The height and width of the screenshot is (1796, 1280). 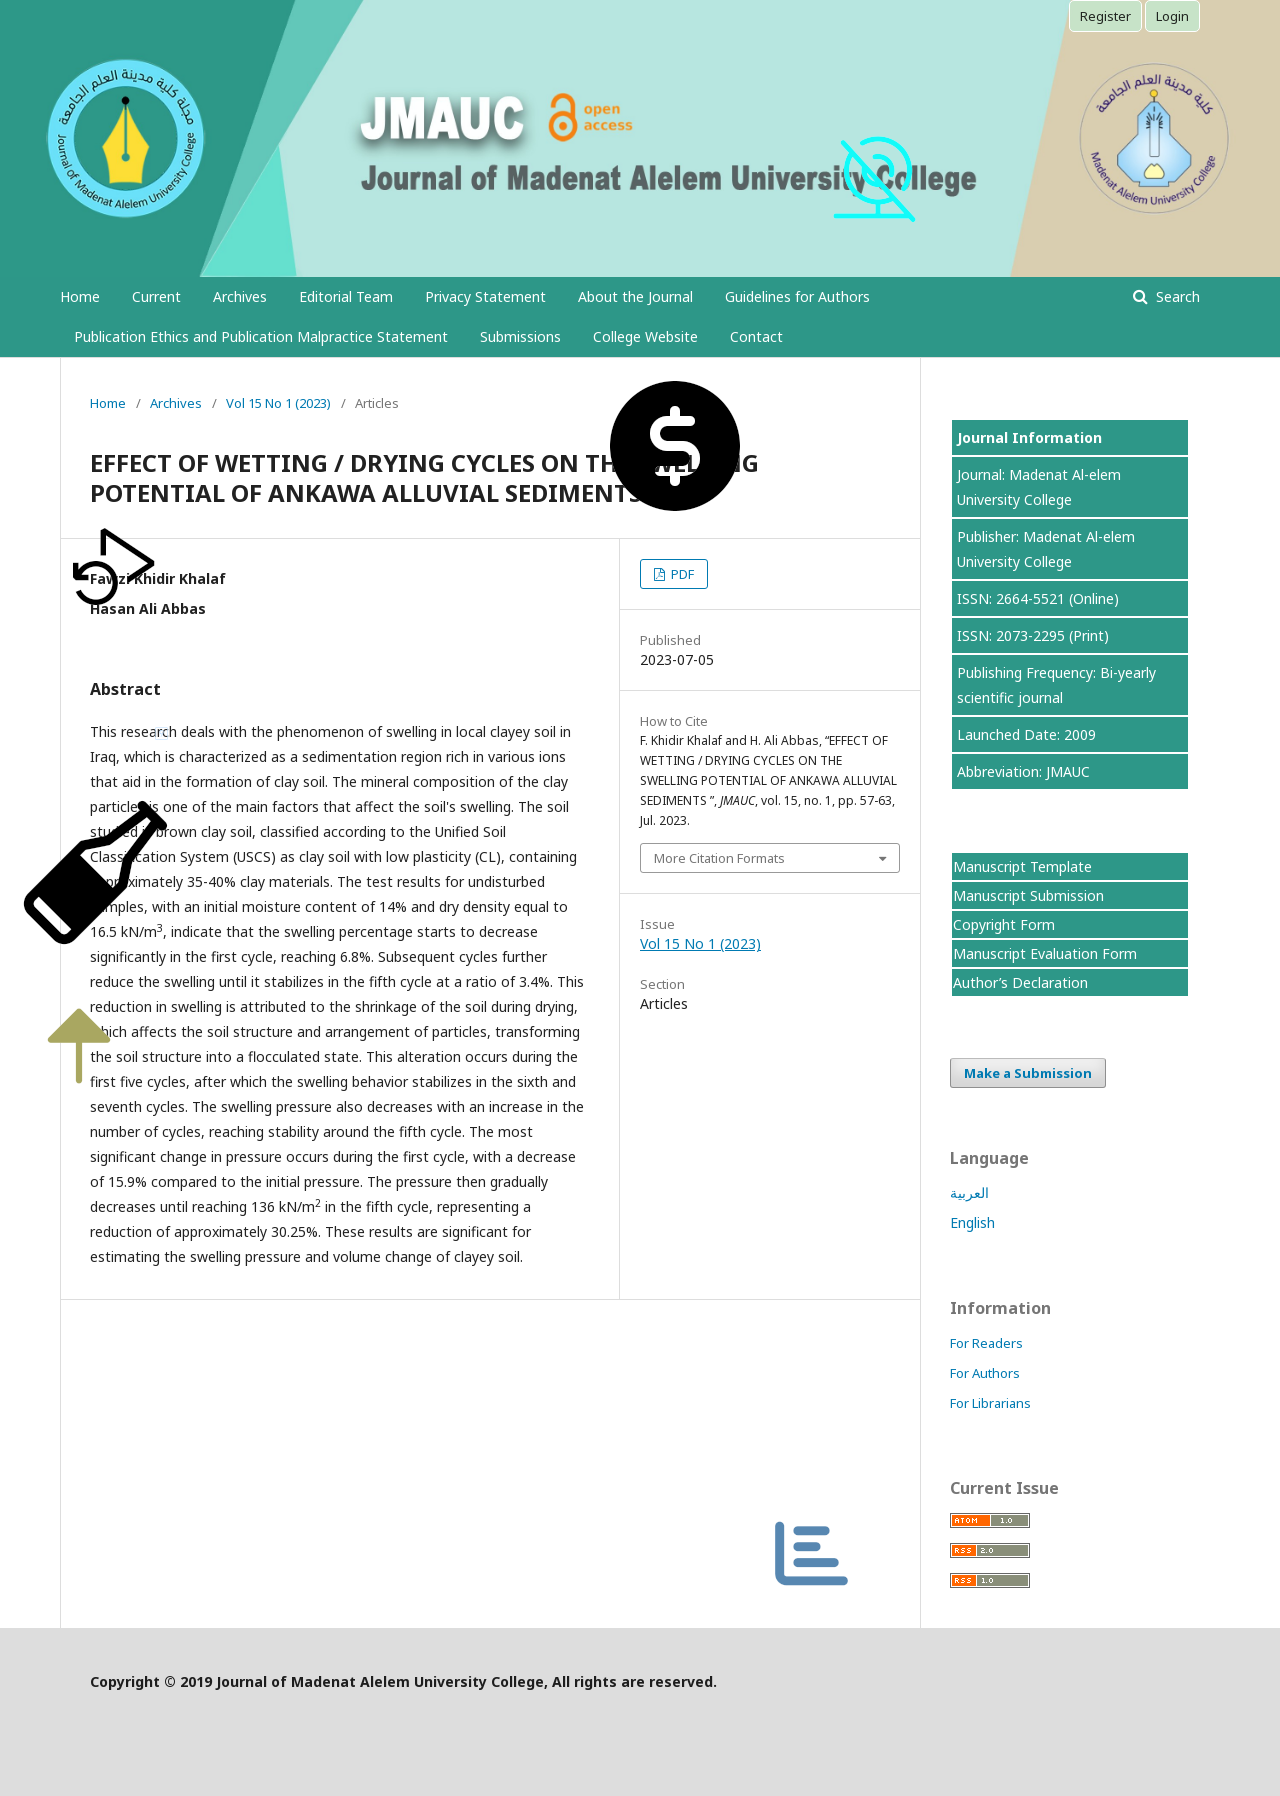 What do you see at coordinates (161, 733) in the screenshot?
I see `select number nine from a numeric keypad` at bounding box center [161, 733].